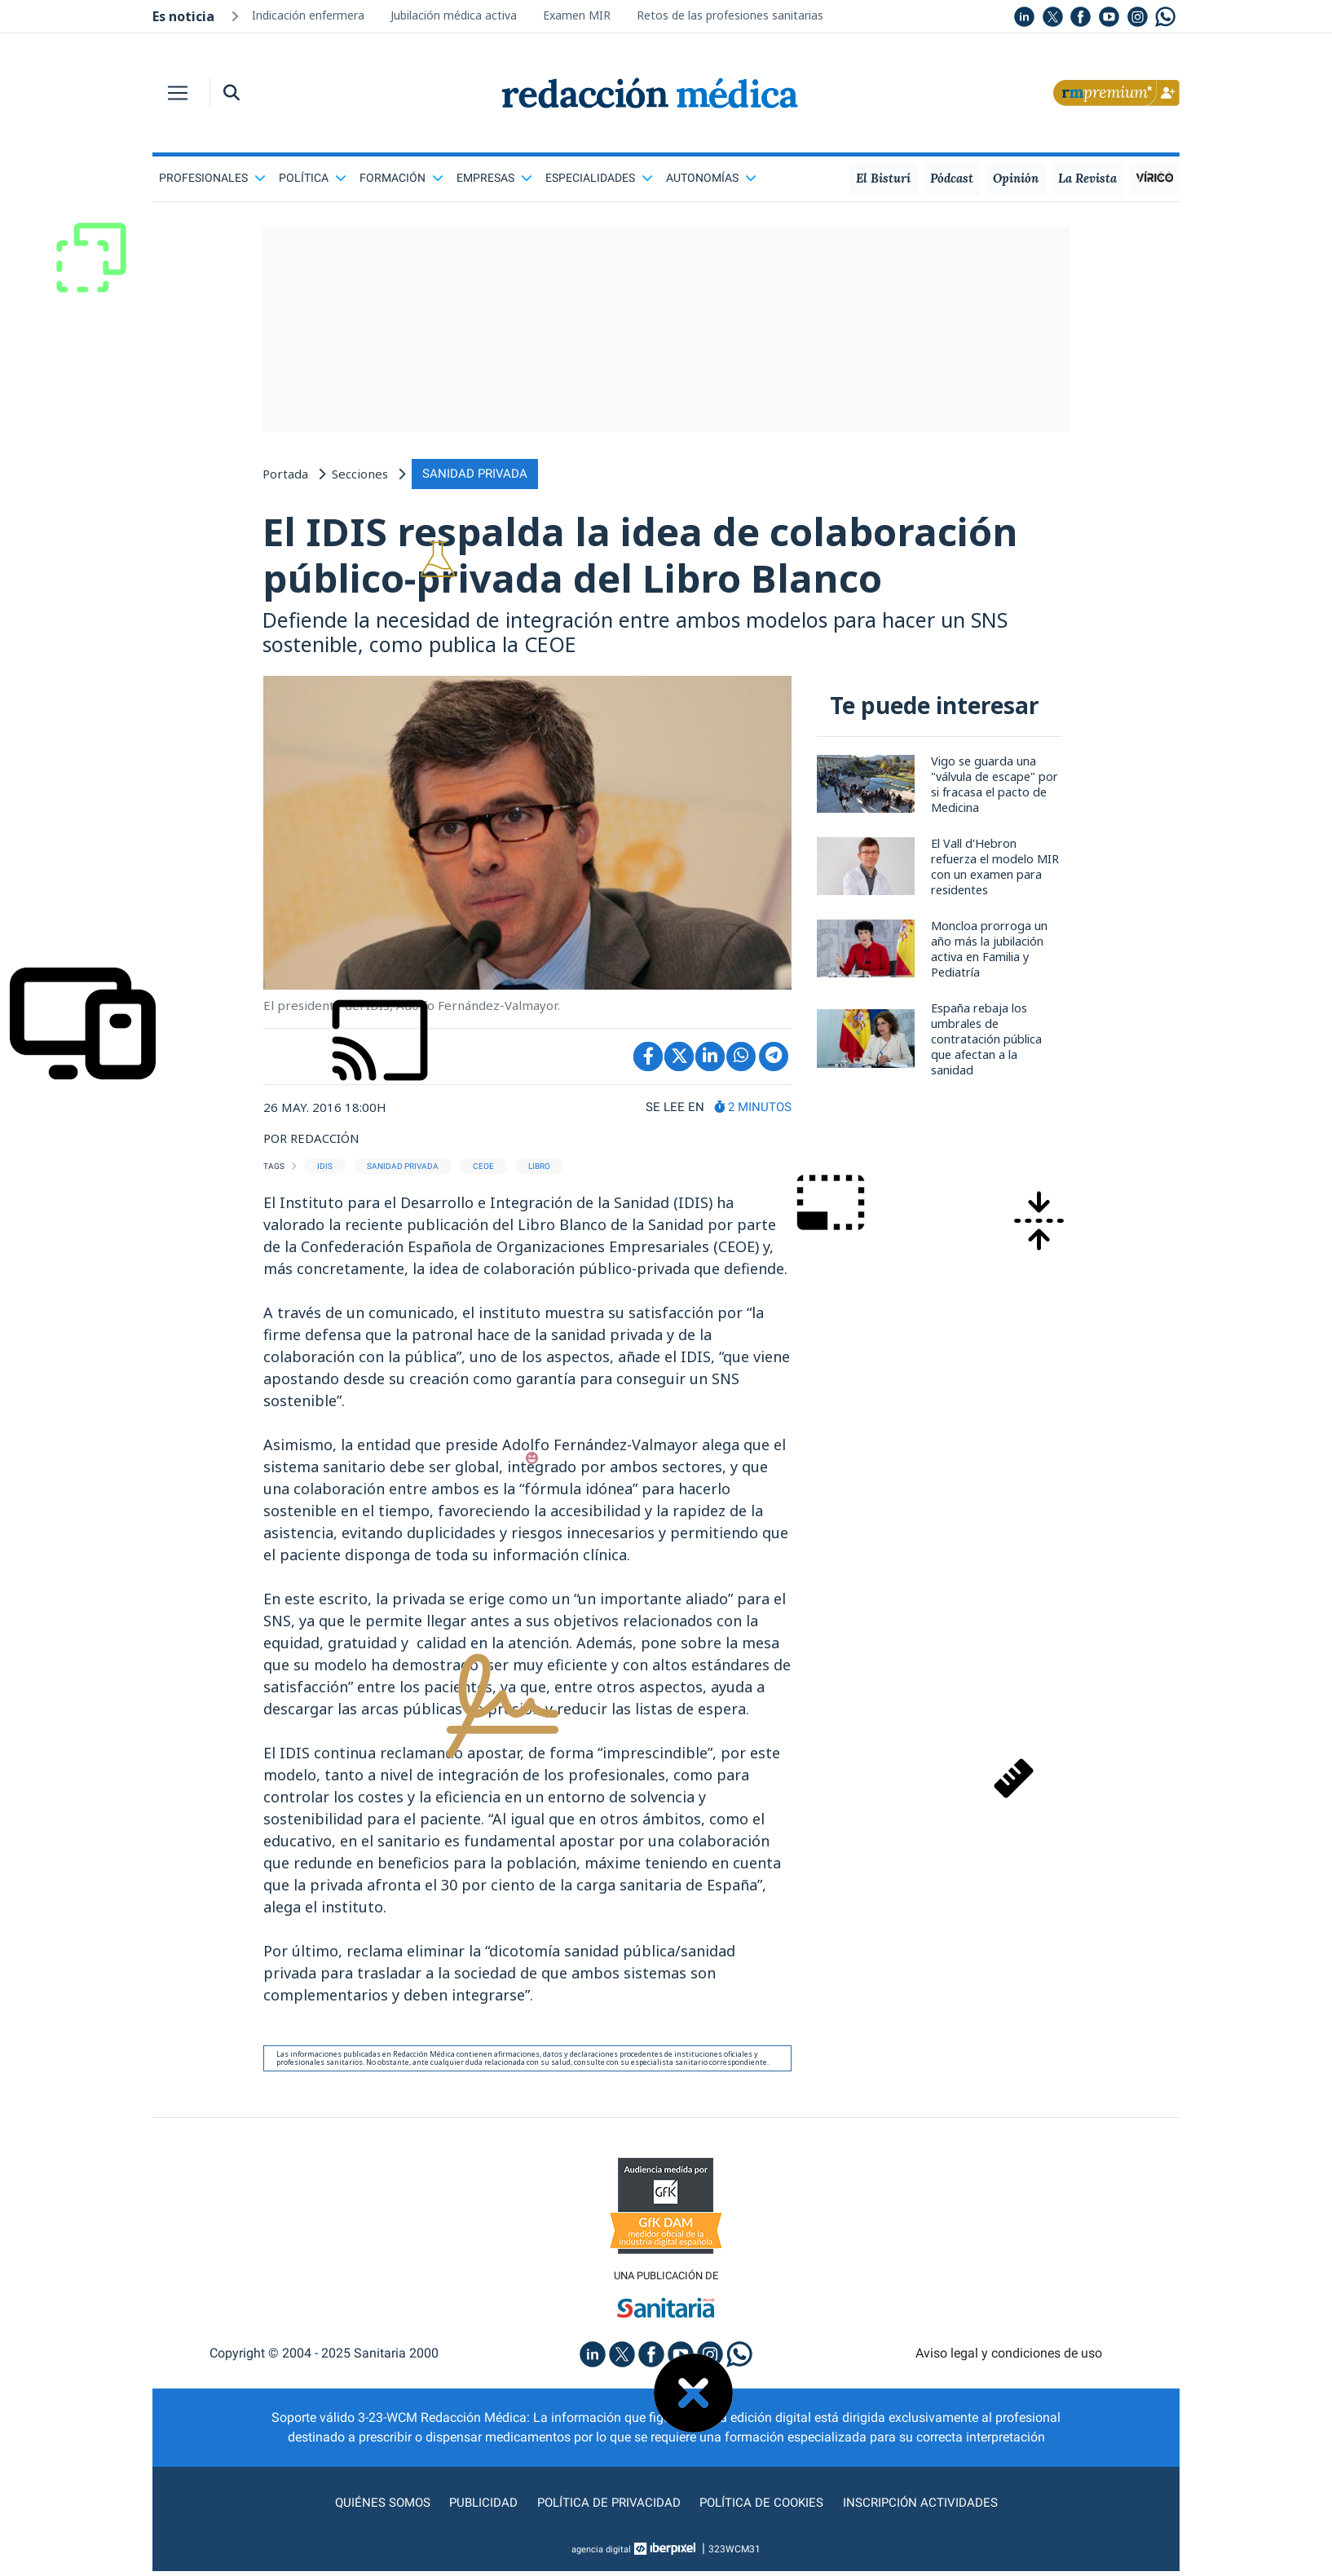  I want to click on manage connected devices, so click(80, 1023).